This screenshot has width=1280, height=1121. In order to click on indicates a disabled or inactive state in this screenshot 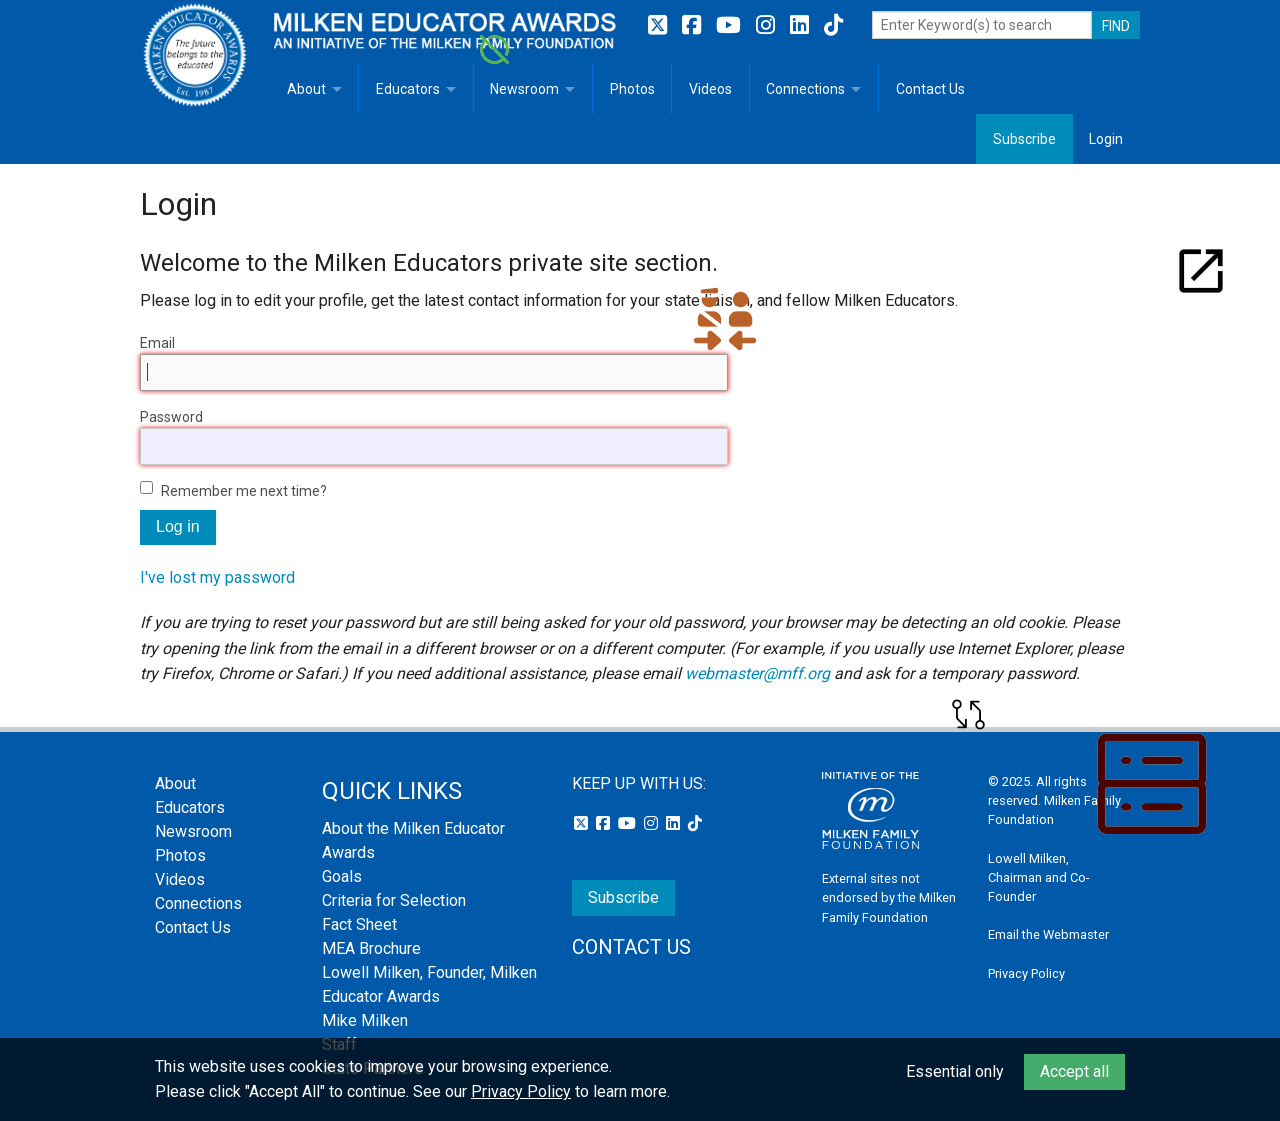, I will do `click(494, 49)`.